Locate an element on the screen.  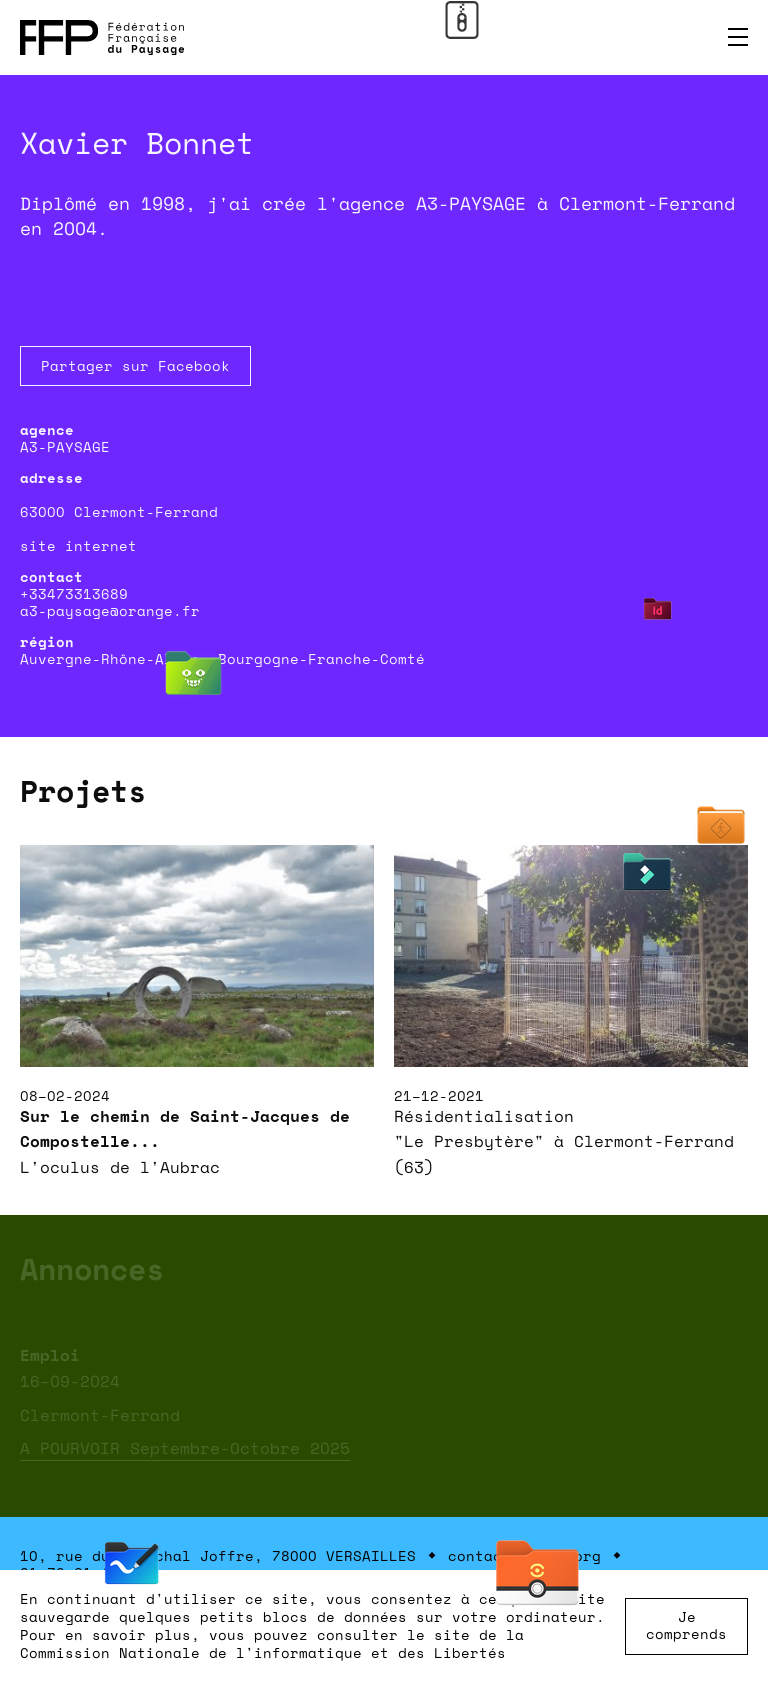
open public or shared folder is located at coordinates (721, 825).